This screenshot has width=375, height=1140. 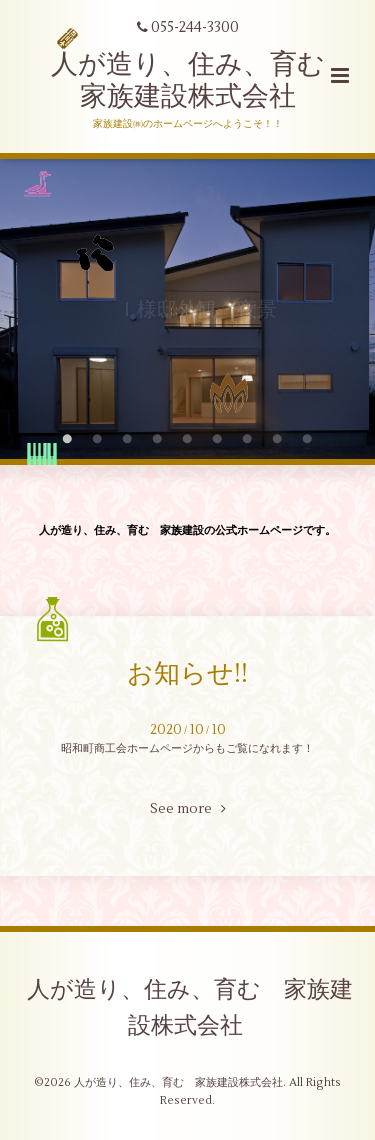 I want to click on initiate an airstrike or bombing attack in-game, so click(x=95, y=253).